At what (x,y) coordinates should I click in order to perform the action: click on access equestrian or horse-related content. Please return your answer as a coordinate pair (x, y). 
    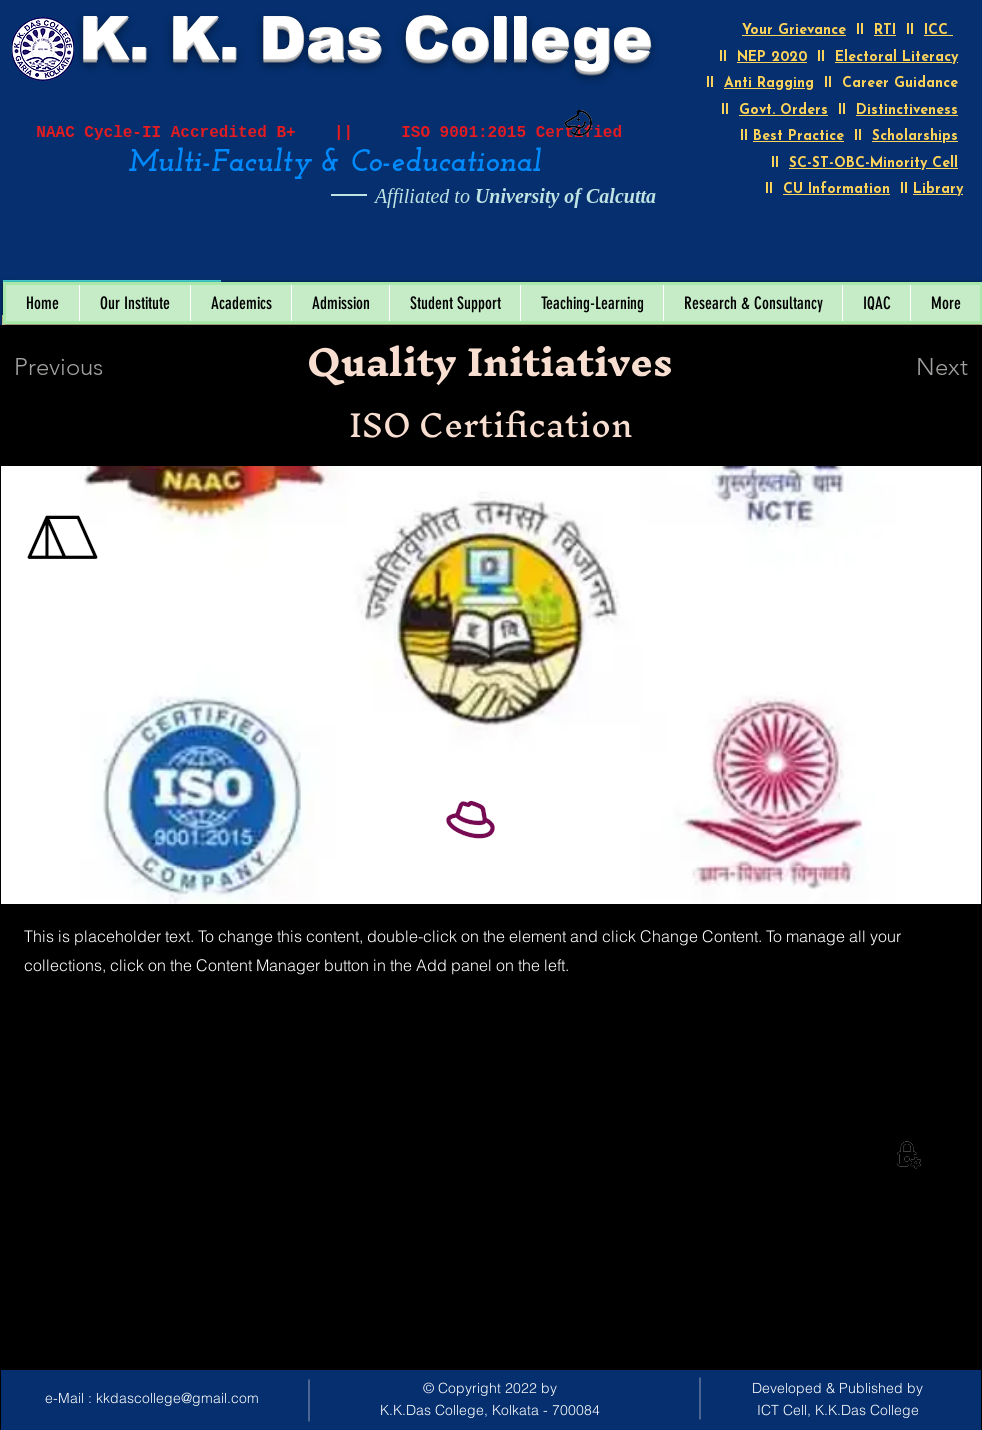
    Looking at the image, I should click on (579, 123).